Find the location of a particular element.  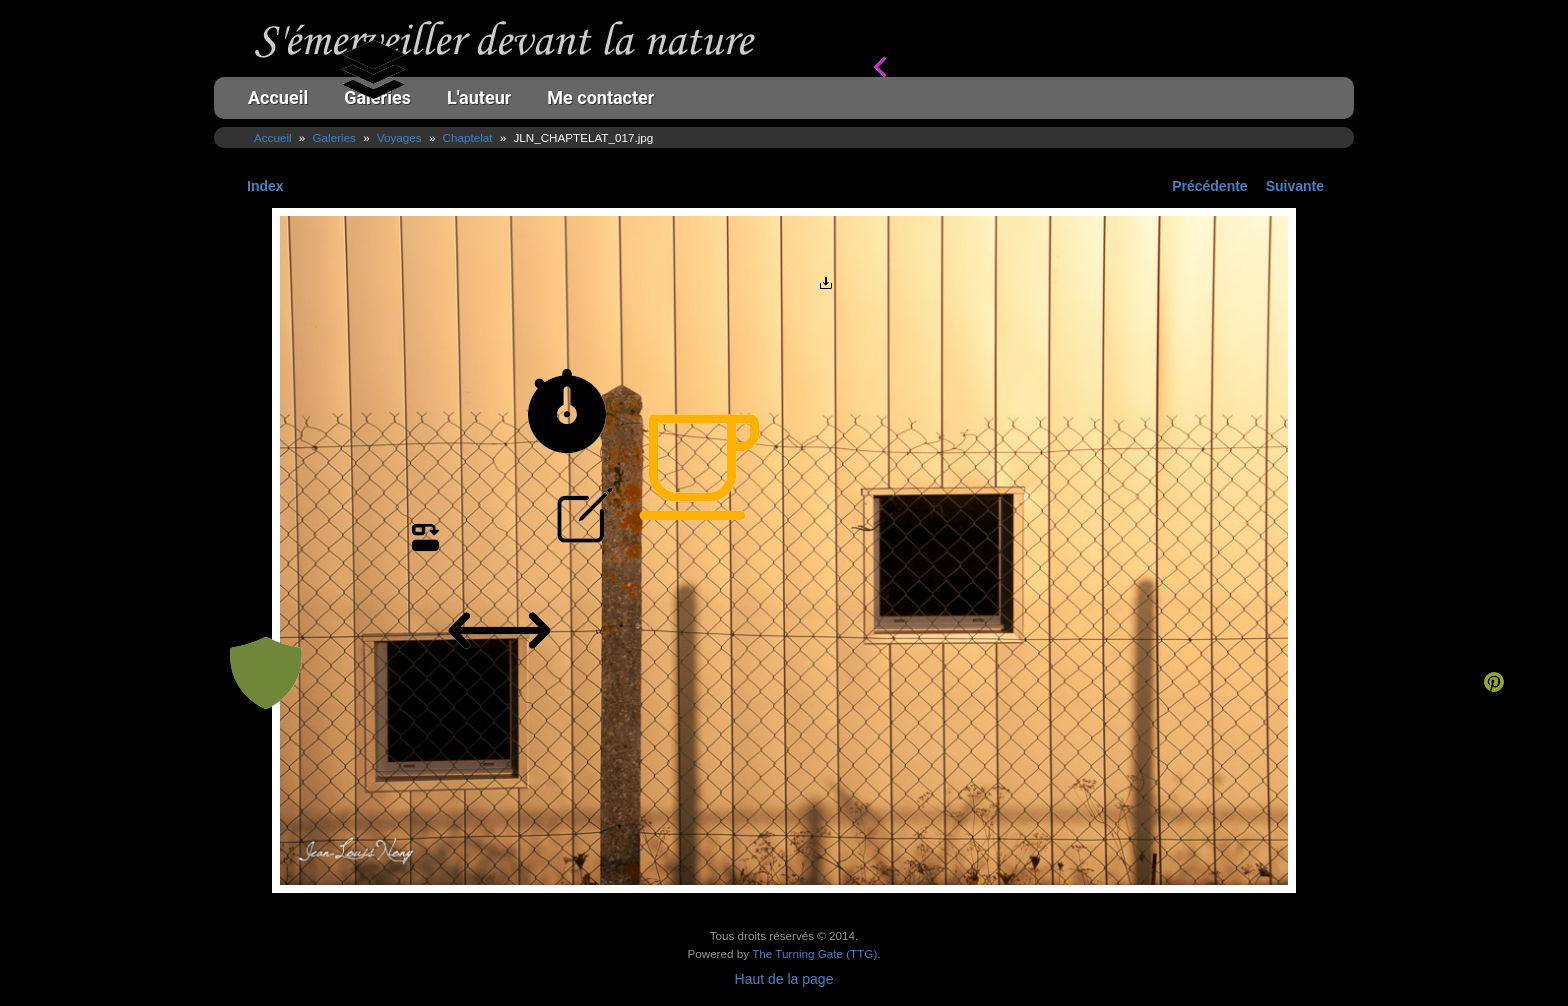

create or compose new content is located at coordinates (585, 515).